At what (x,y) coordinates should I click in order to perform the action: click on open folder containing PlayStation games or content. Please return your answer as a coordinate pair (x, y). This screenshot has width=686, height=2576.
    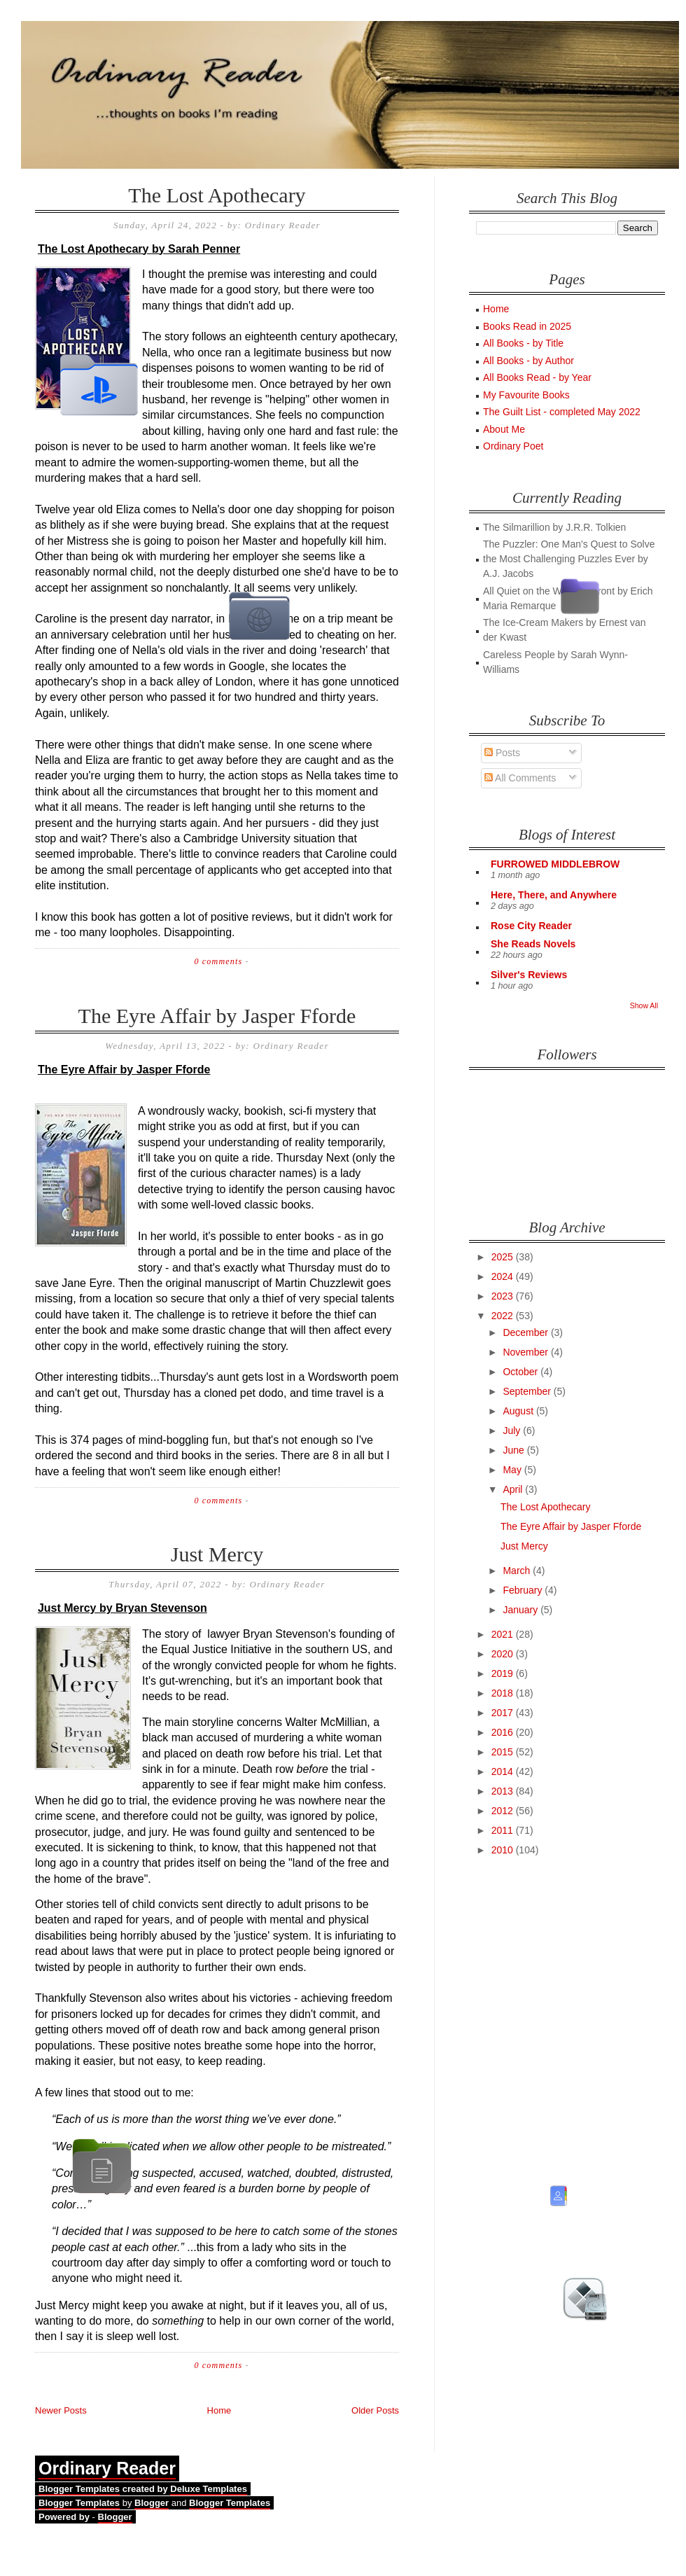
    Looking at the image, I should click on (99, 387).